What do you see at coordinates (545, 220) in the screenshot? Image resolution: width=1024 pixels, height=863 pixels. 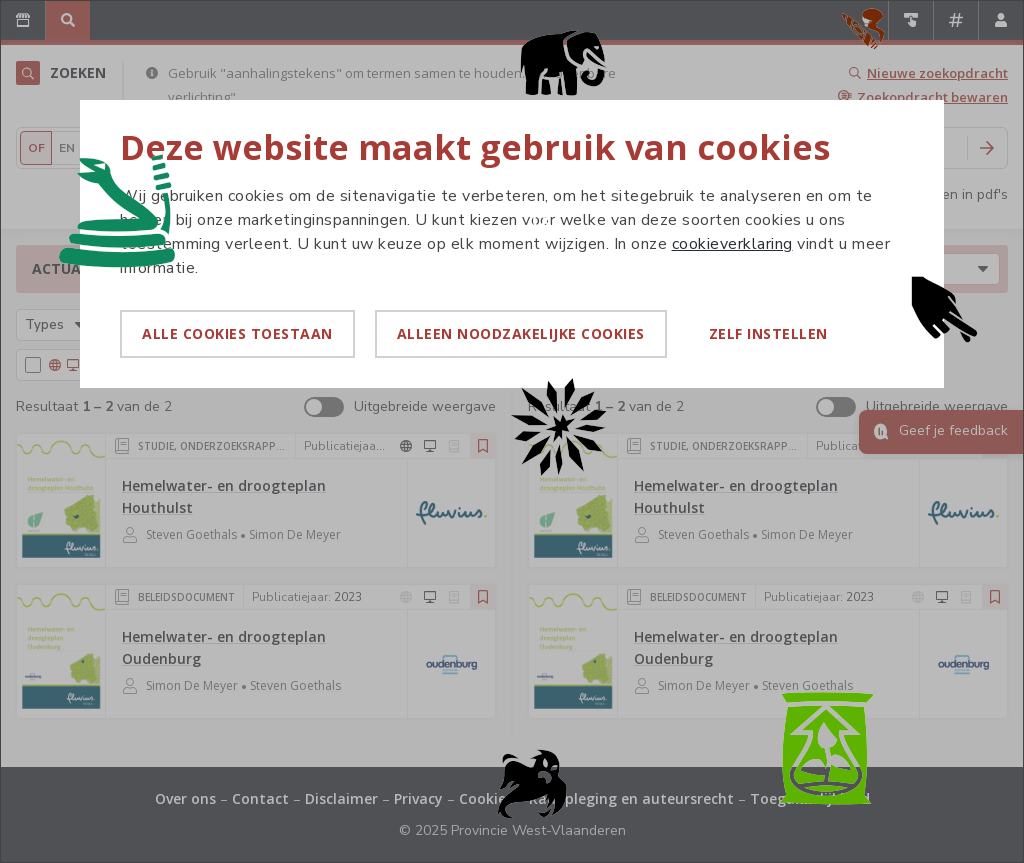 I see `indicates unlimited or infinite quantity` at bounding box center [545, 220].